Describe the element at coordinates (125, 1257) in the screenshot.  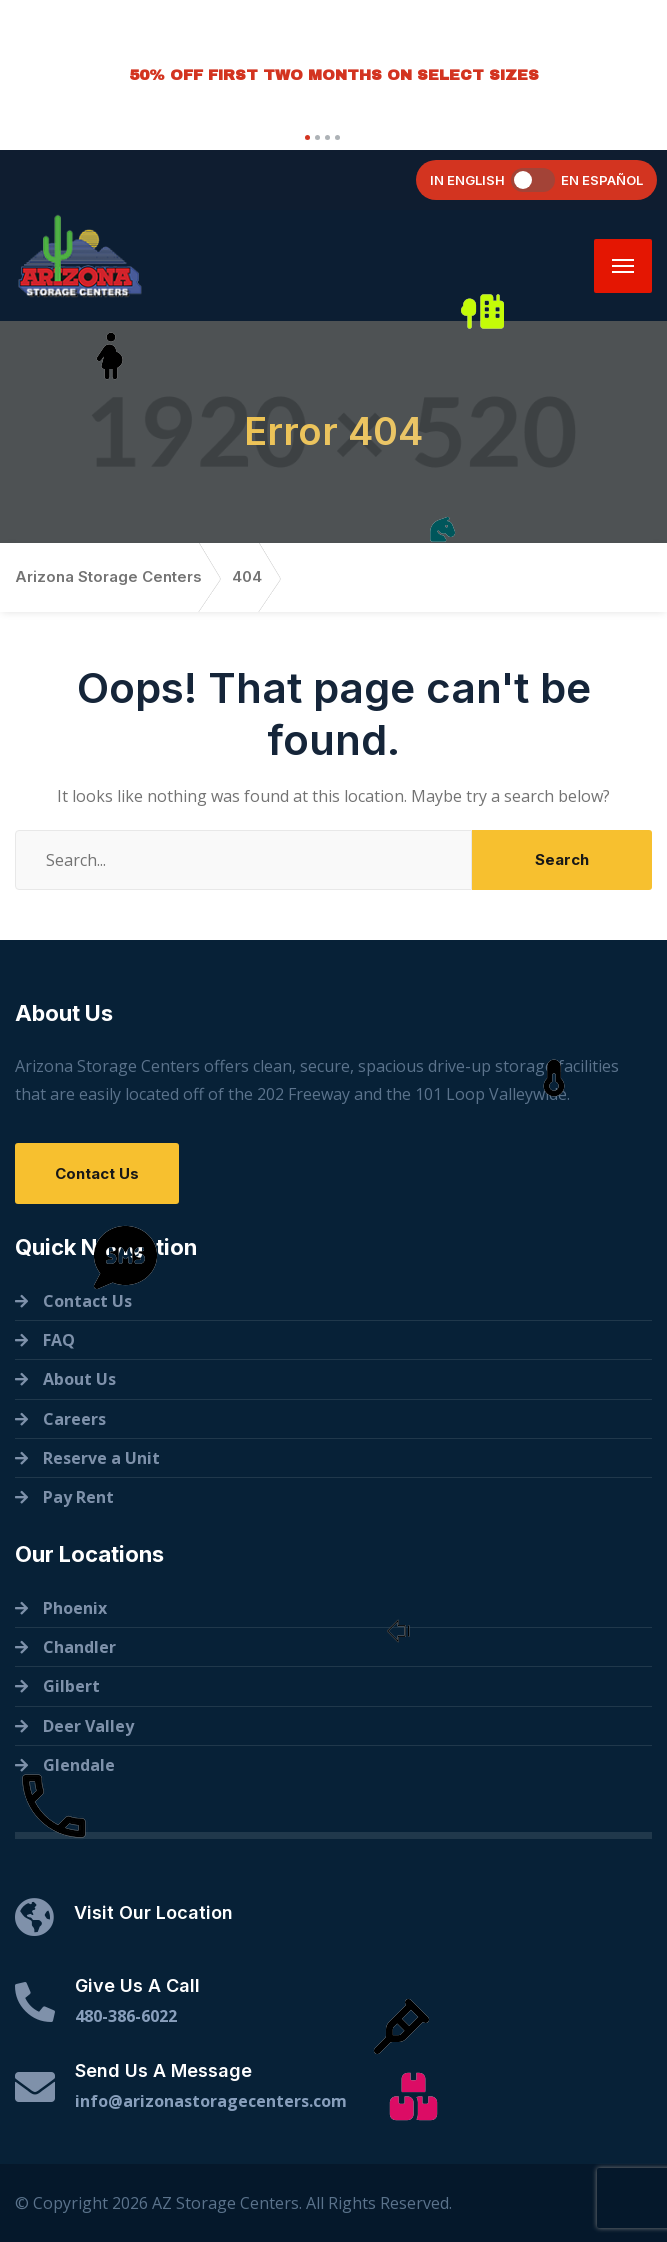
I see `send an SMS text message` at that location.